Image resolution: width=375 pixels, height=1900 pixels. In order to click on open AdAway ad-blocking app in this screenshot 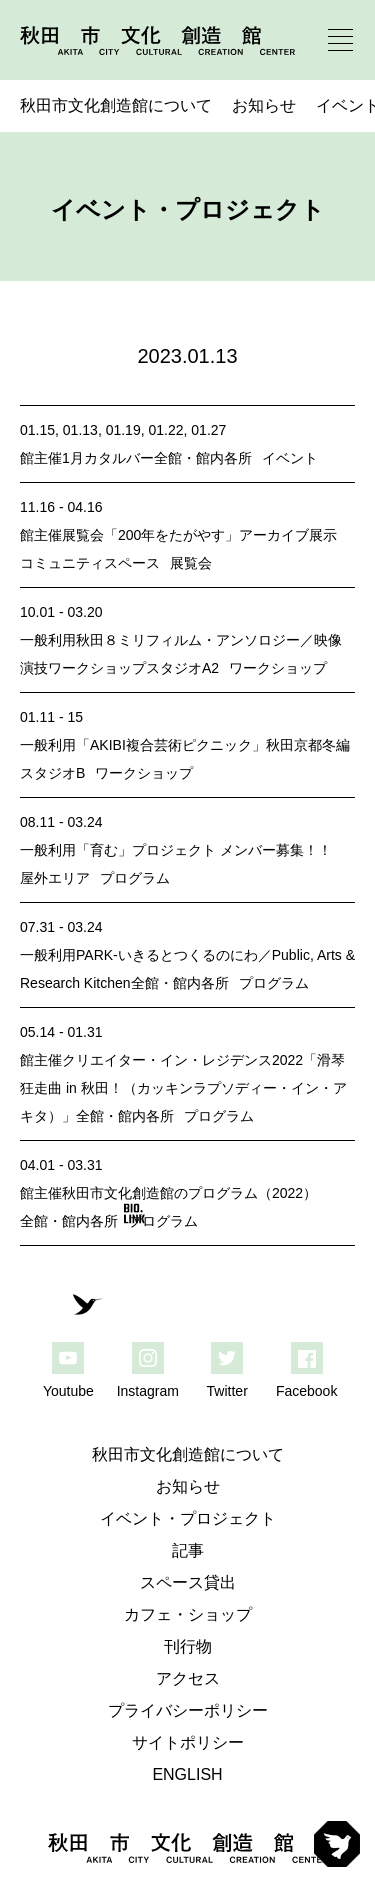, I will do `click(337, 1844)`.